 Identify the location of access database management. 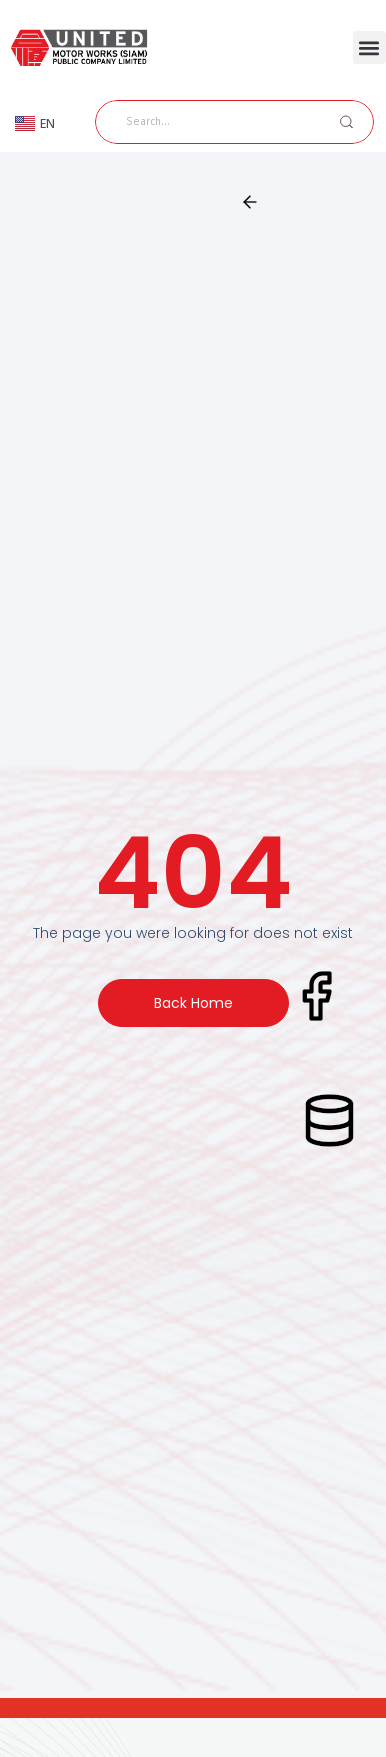
(329, 1120).